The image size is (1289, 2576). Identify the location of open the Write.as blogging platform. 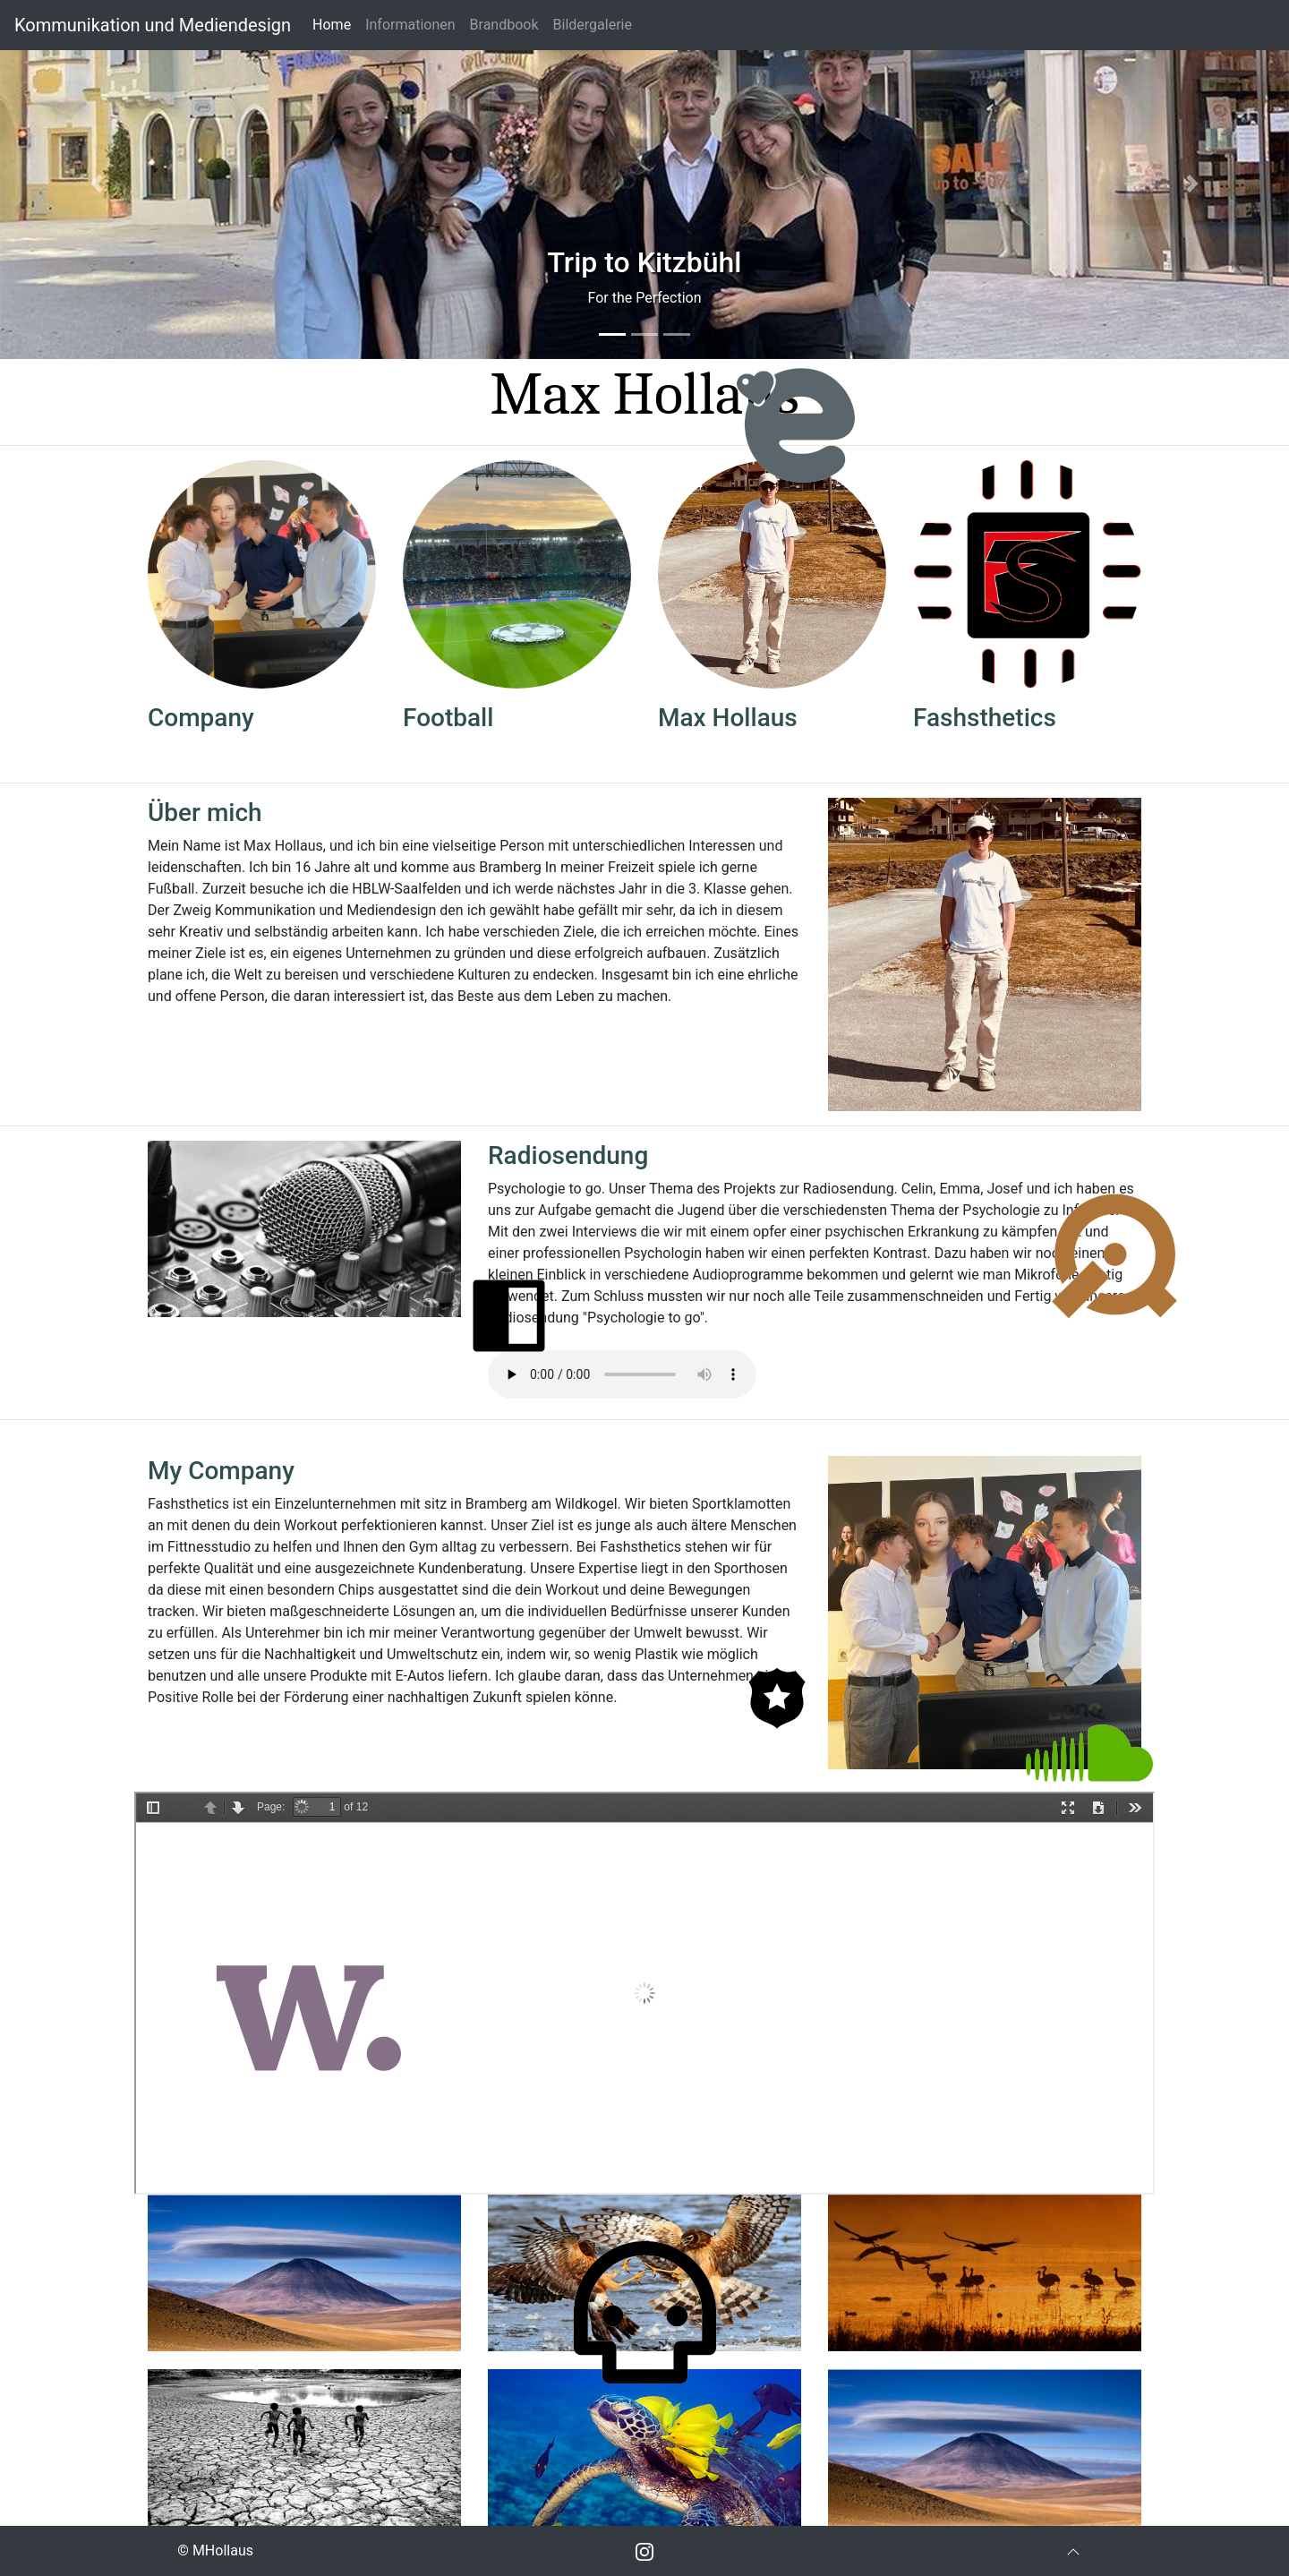
(309, 2018).